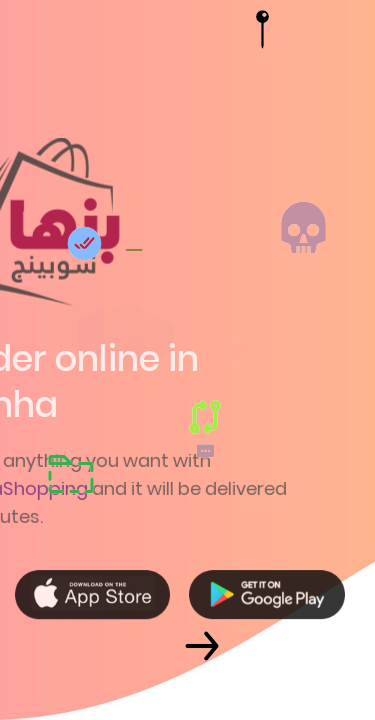 The height and width of the screenshot is (720, 375). What do you see at coordinates (205, 417) in the screenshot?
I see `compare code versions or branches` at bounding box center [205, 417].